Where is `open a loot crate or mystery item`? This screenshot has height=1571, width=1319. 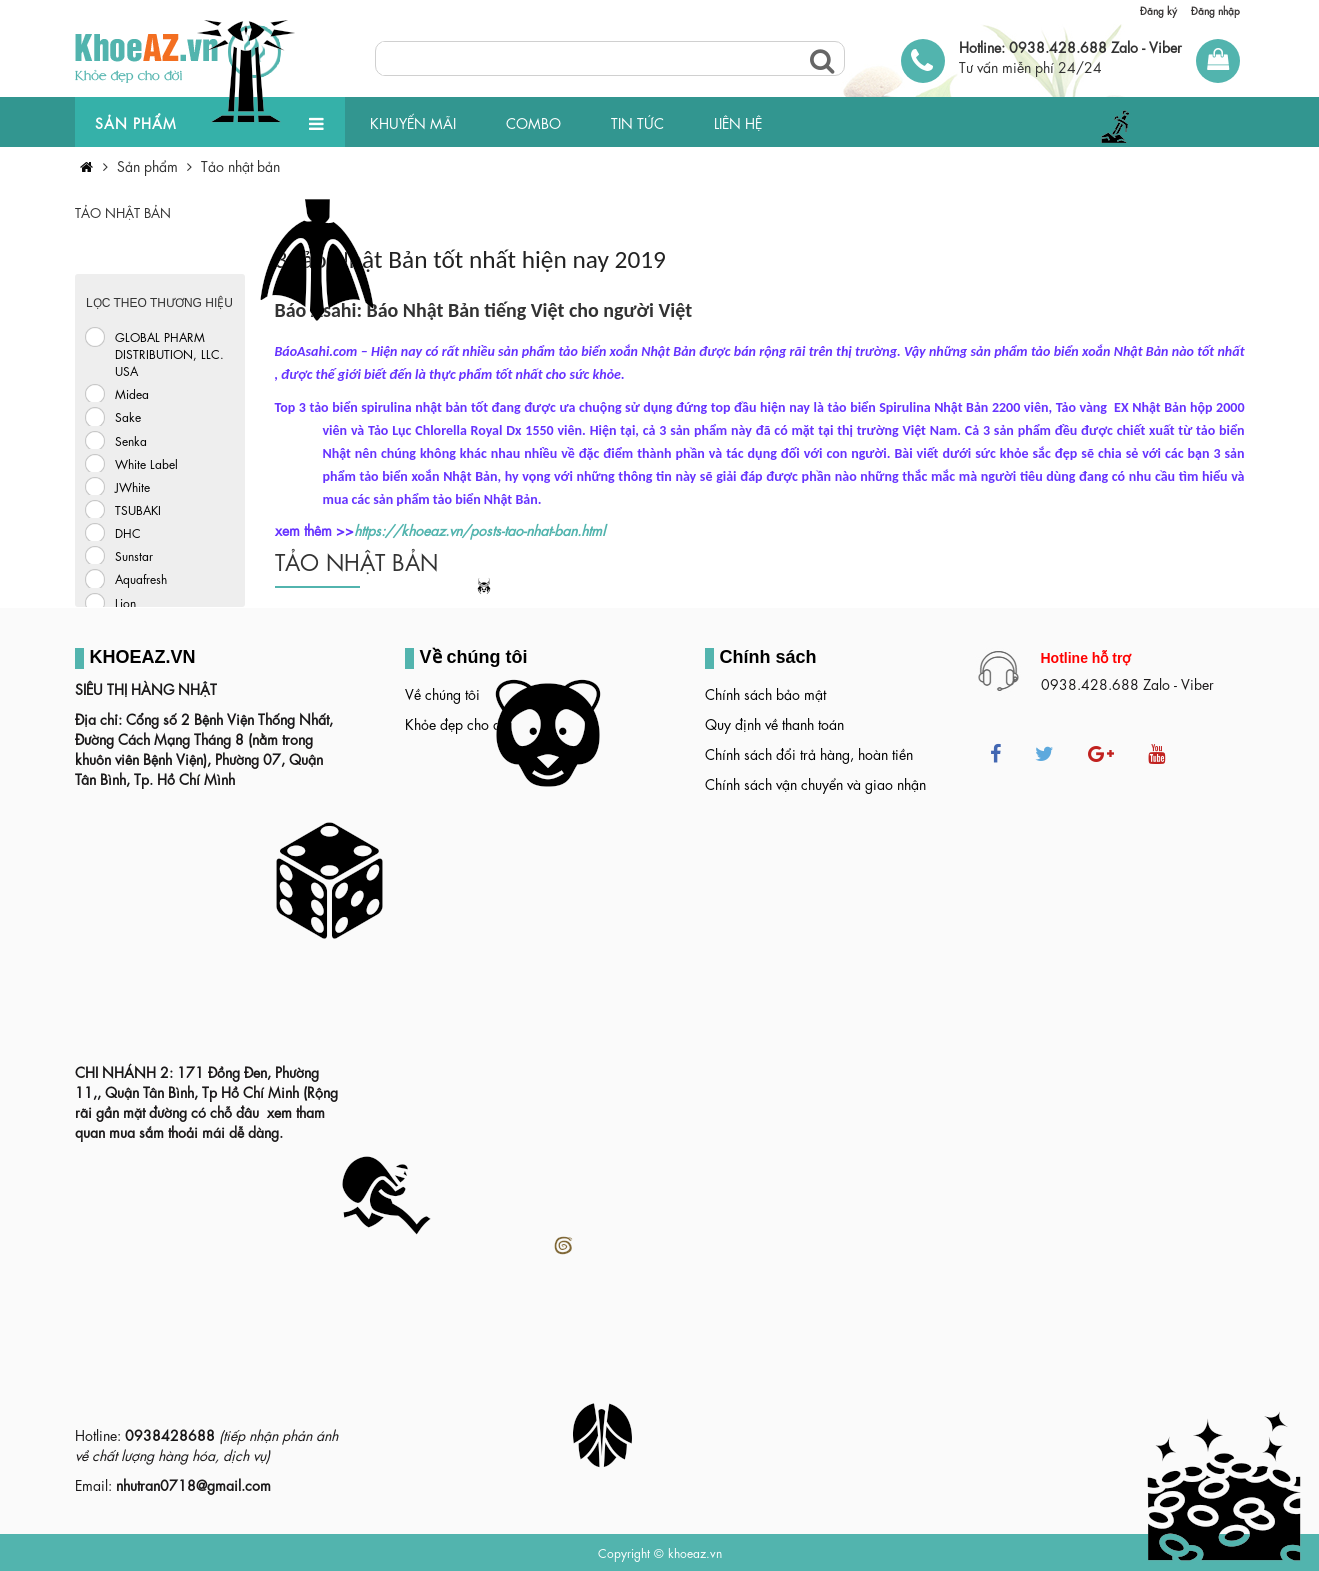
open a loot crate or mystery item is located at coordinates (602, 1435).